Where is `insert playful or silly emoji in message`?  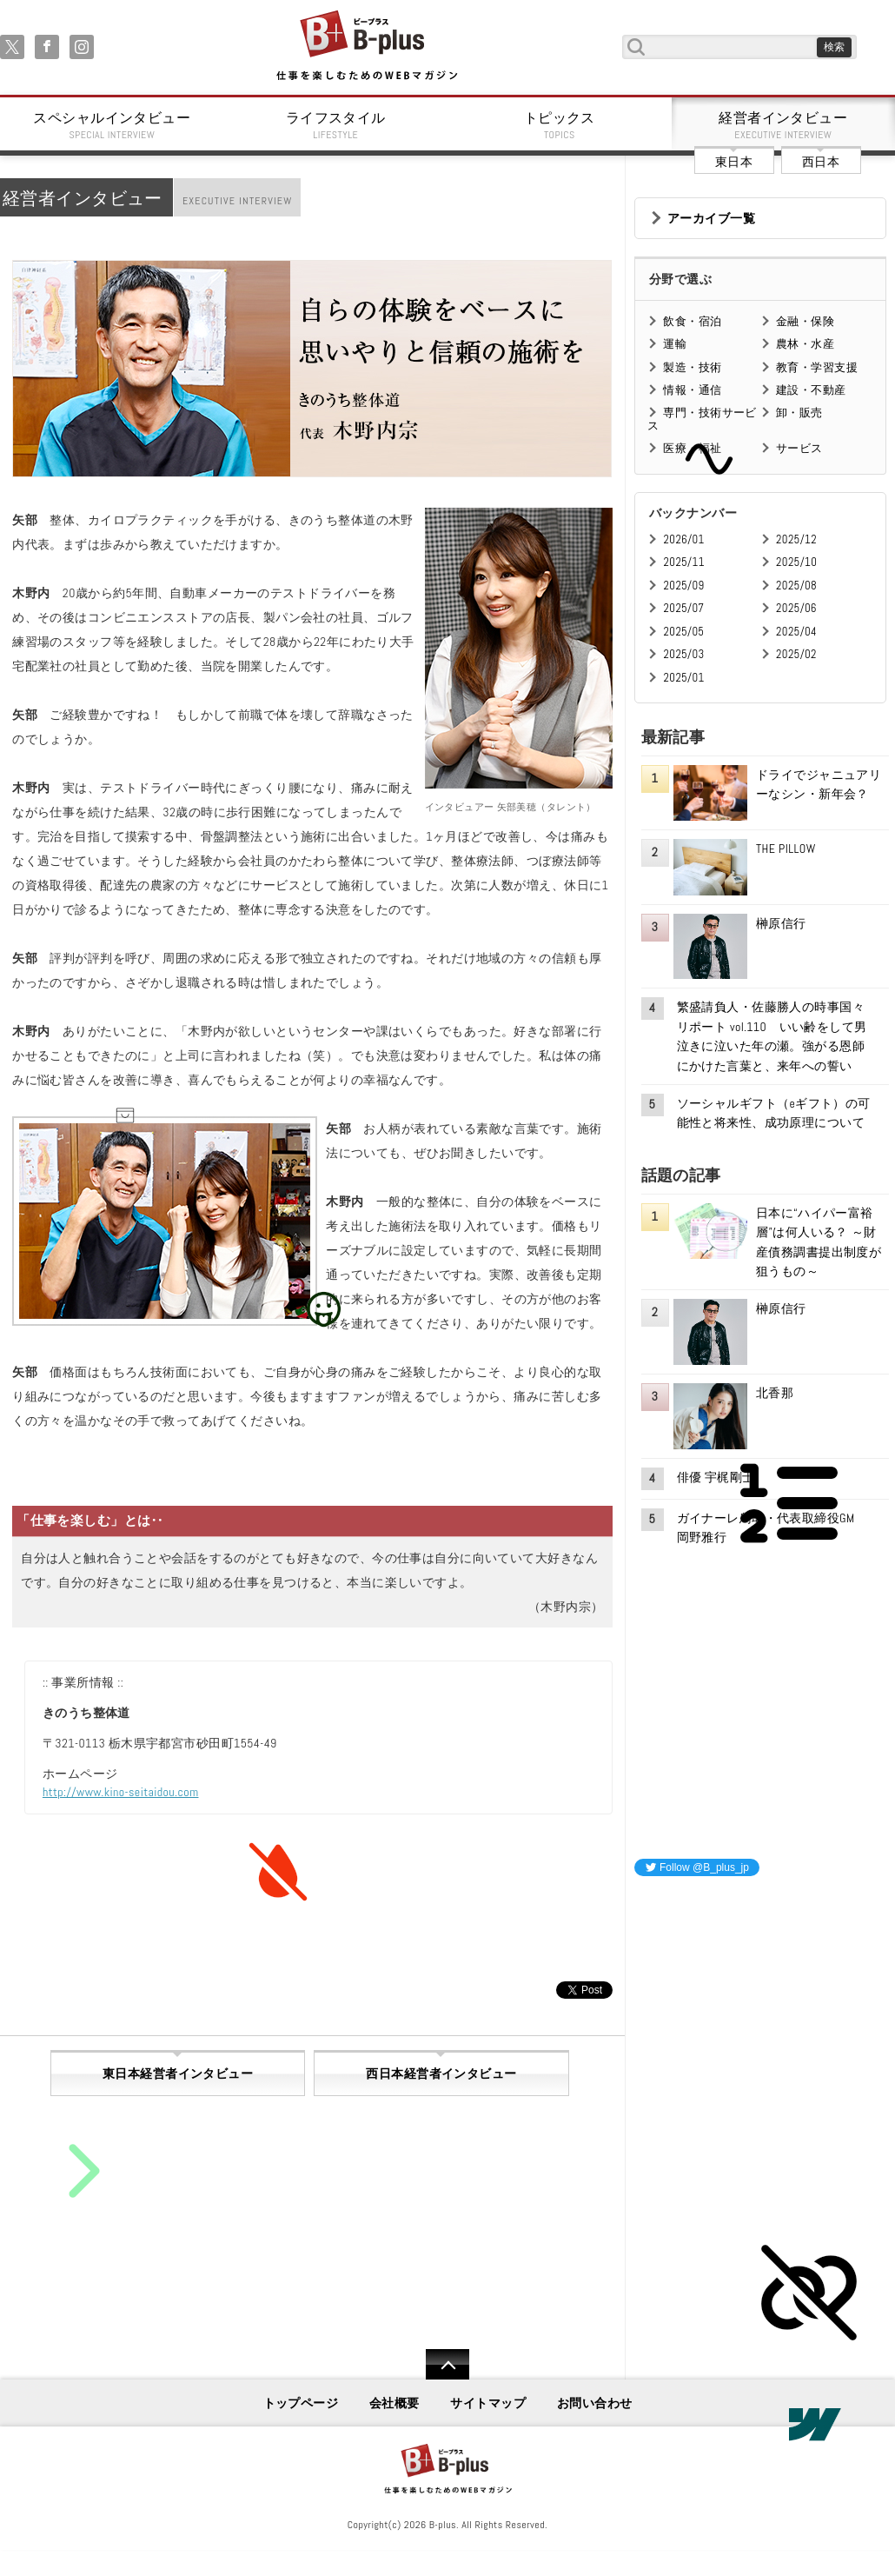
insert playful or silly emoji in message is located at coordinates (323, 1308).